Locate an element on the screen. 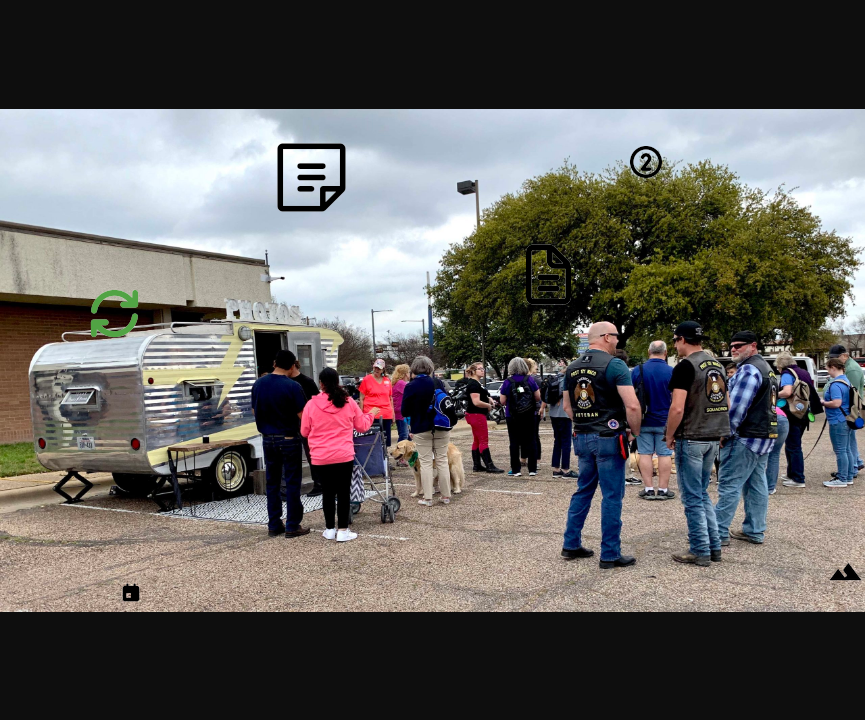  view document details is located at coordinates (548, 274).